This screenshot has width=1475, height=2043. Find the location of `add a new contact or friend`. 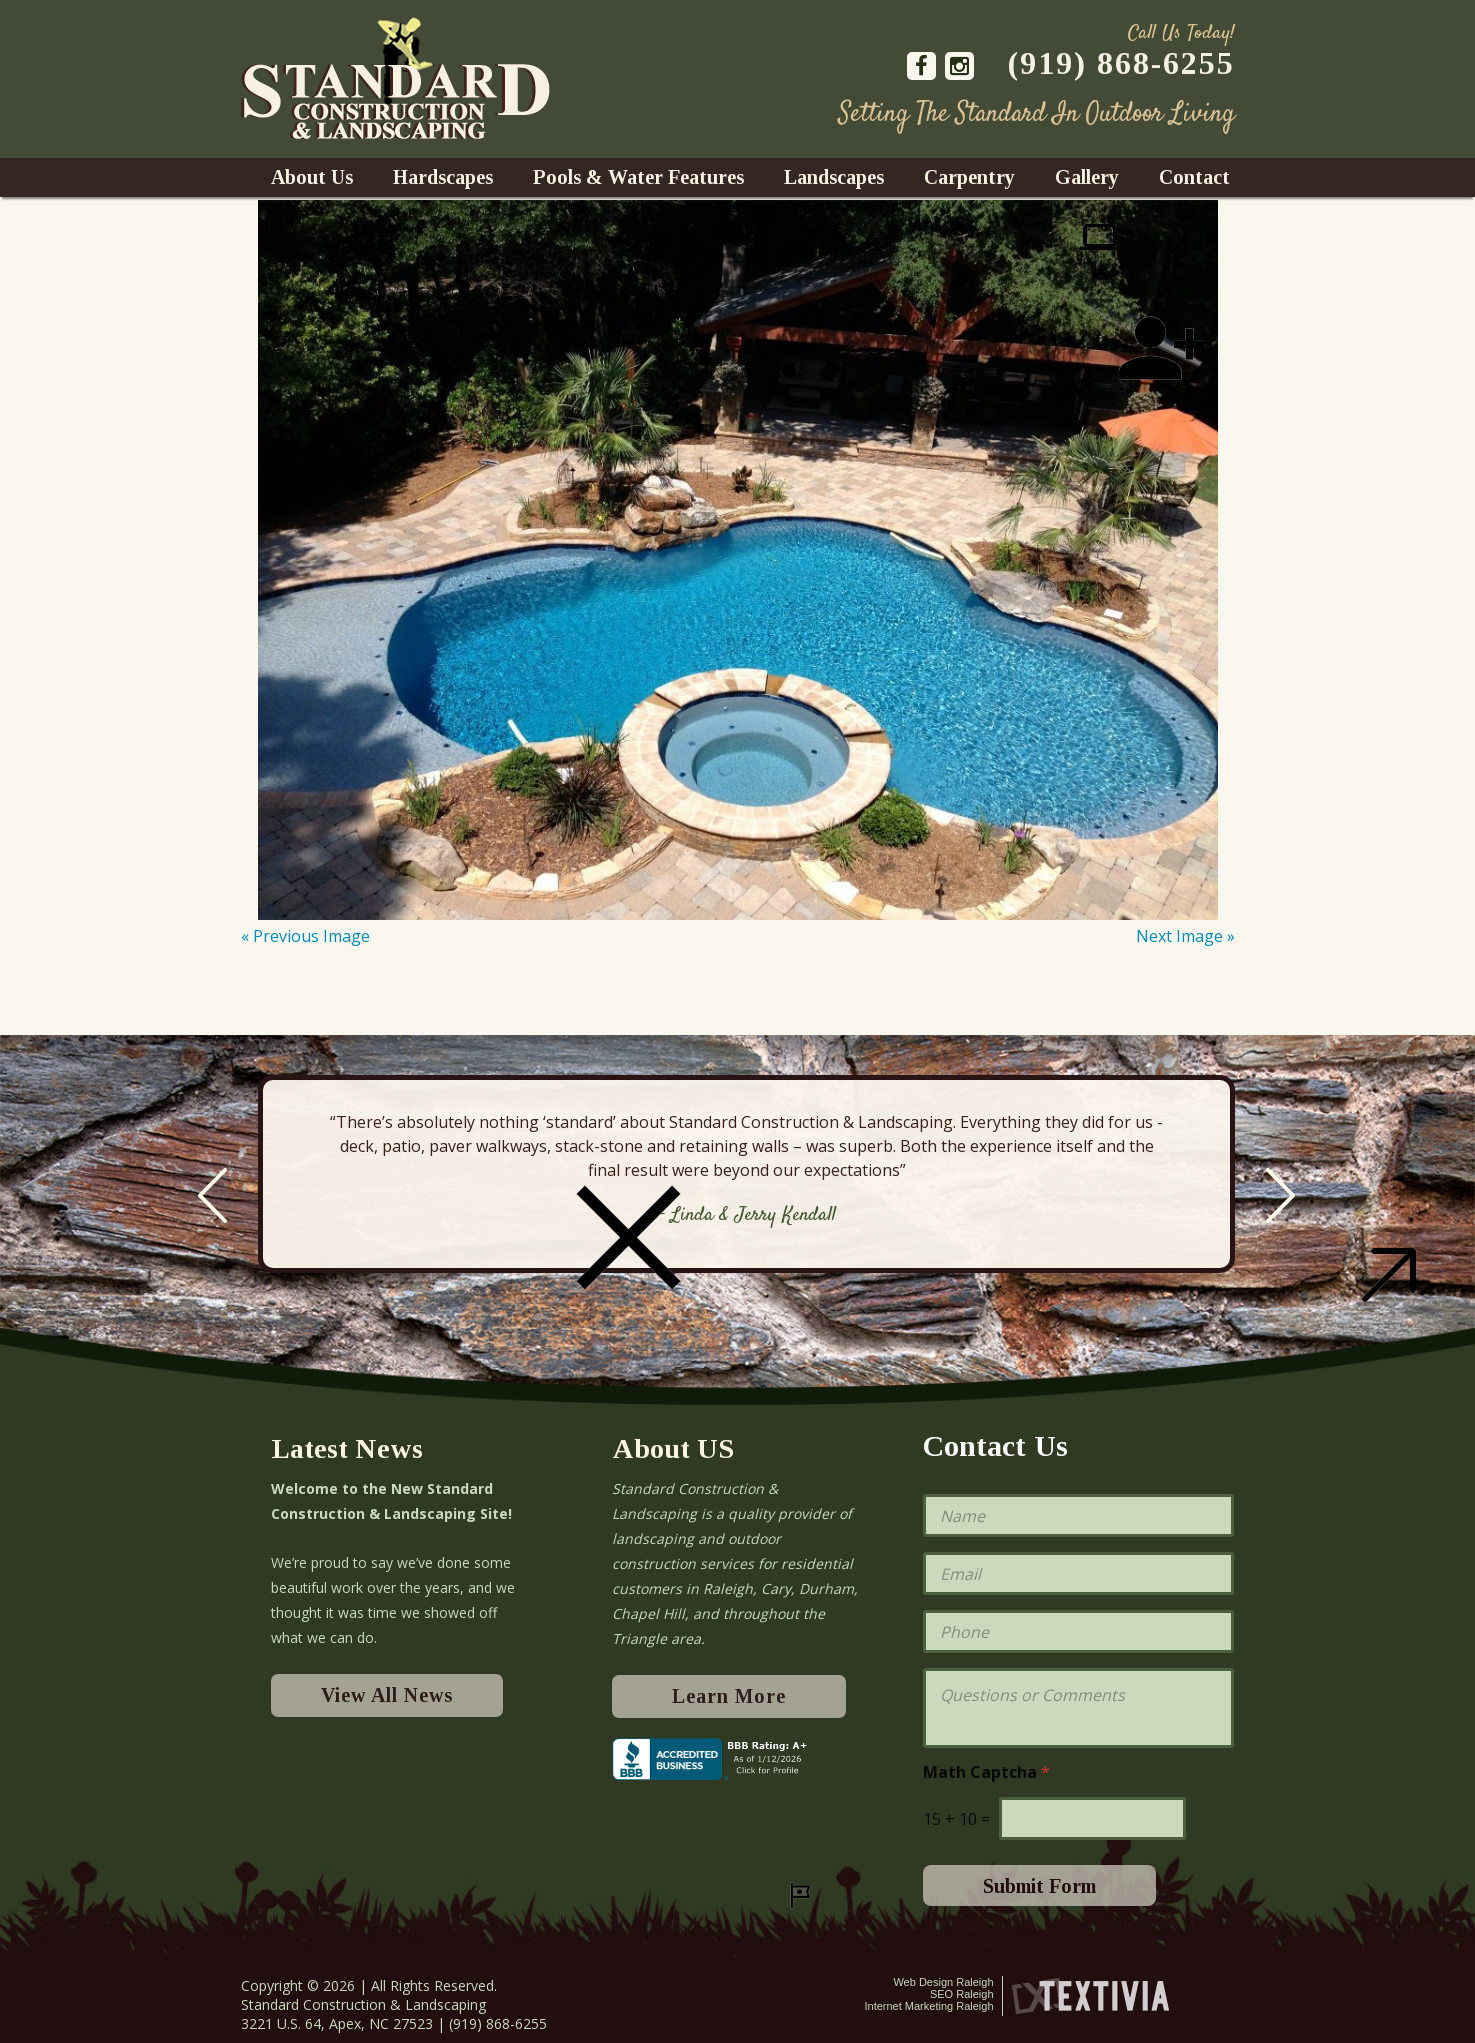

add a new contact or friend is located at coordinates (1162, 348).